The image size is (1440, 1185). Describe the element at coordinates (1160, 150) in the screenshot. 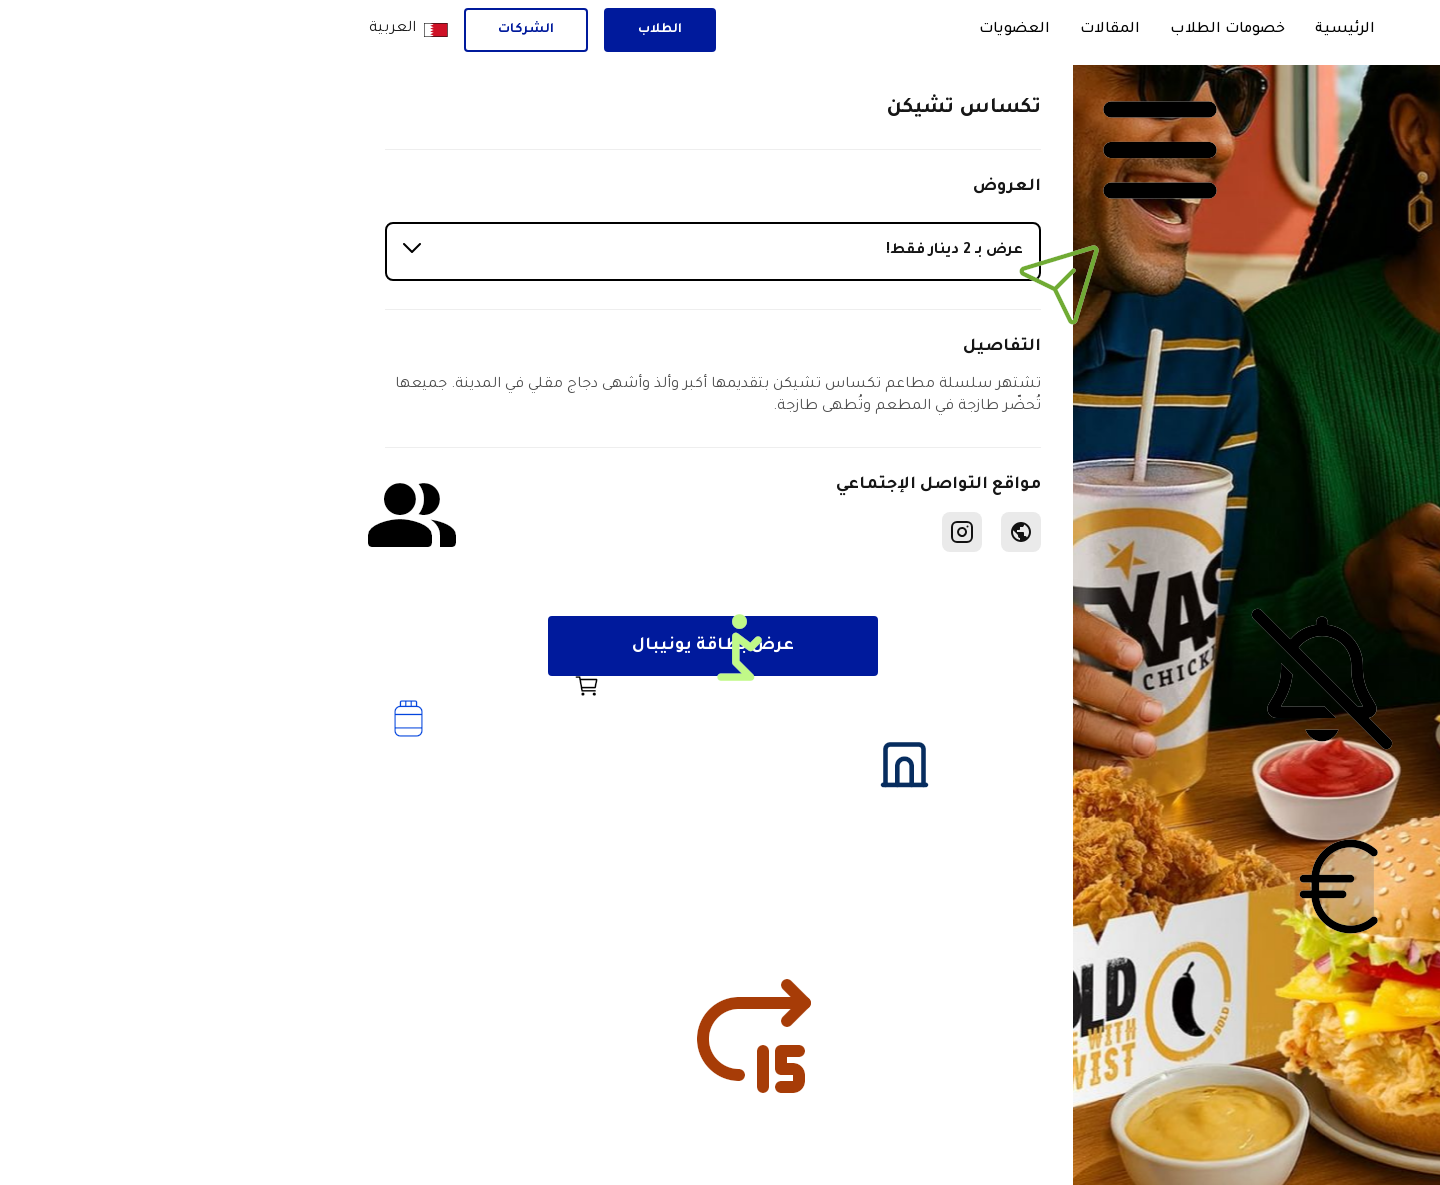

I see `open navigation menu` at that location.